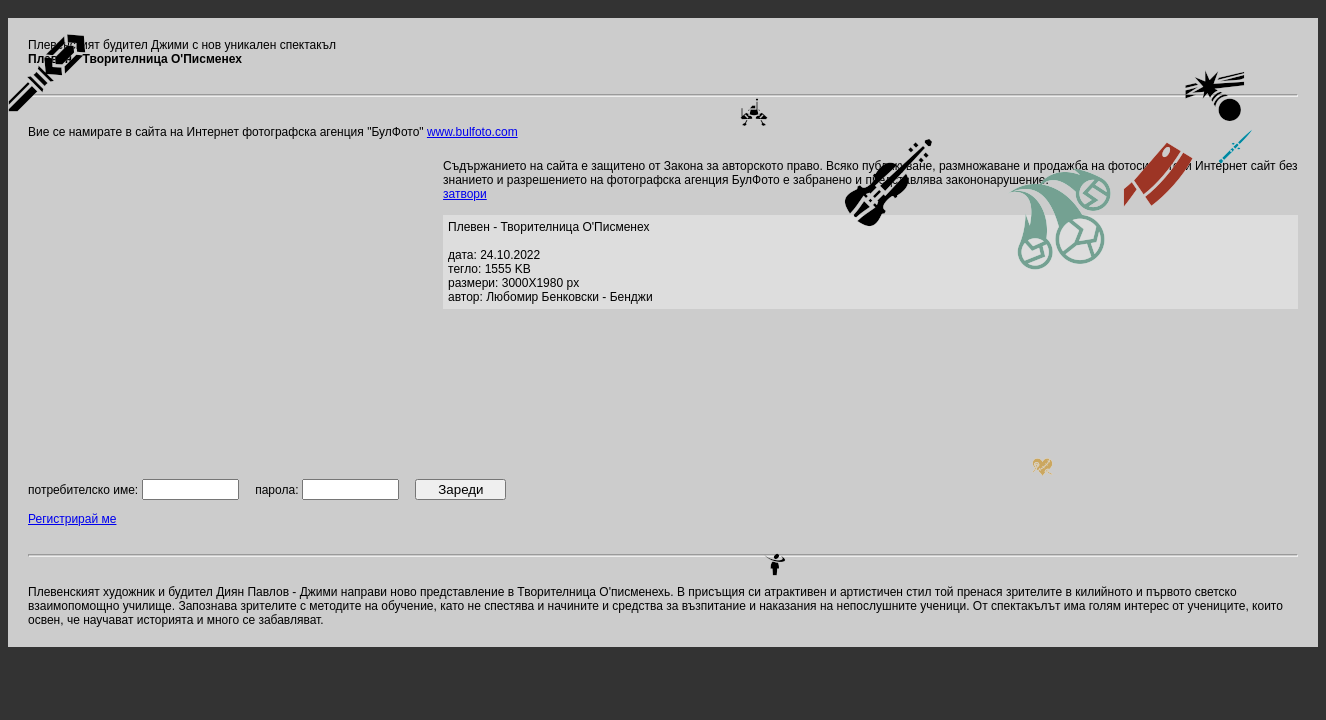  What do you see at coordinates (1235, 146) in the screenshot?
I see `represents a weapon or blade item in a game inventory` at bounding box center [1235, 146].